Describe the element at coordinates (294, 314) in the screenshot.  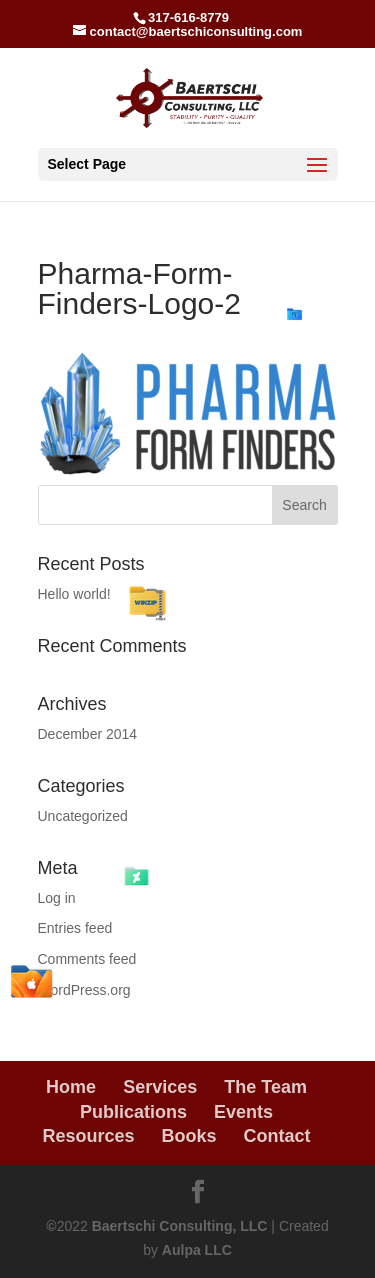
I see `open folder containing postgresql database files` at that location.